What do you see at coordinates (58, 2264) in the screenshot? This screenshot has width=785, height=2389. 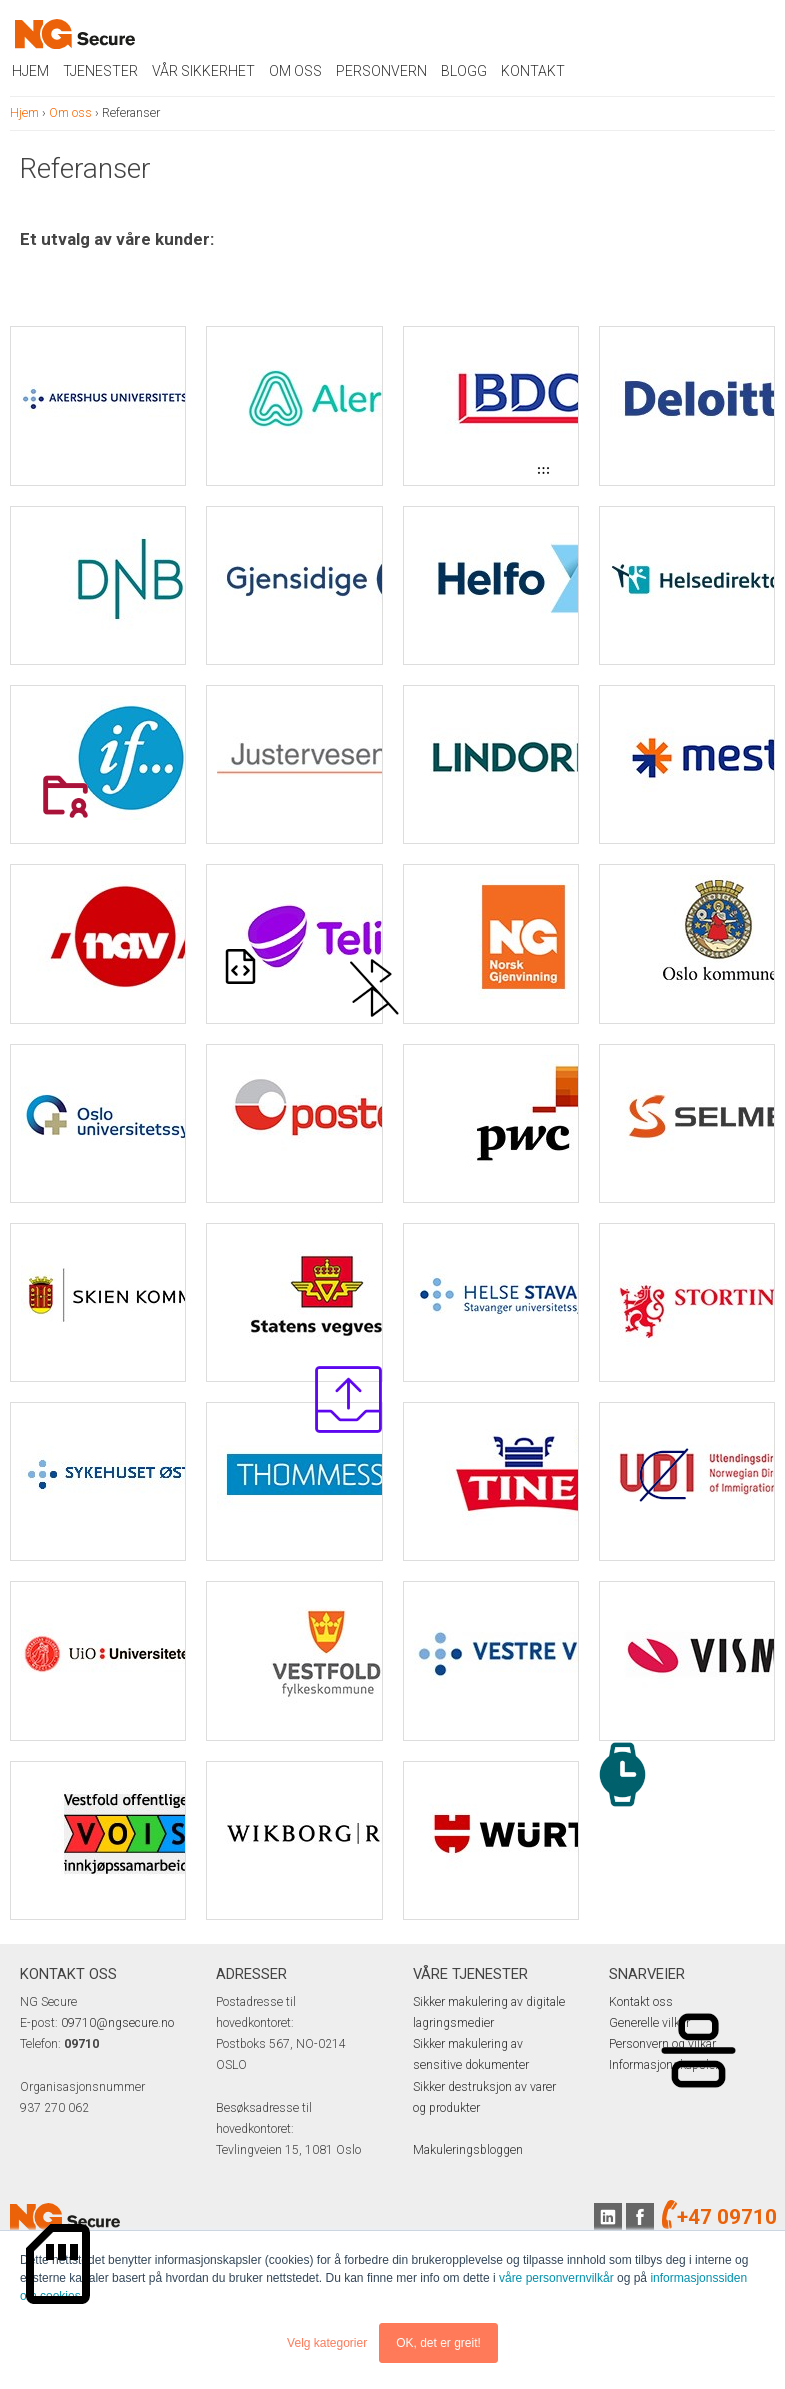 I see `access sd card storage settings` at bounding box center [58, 2264].